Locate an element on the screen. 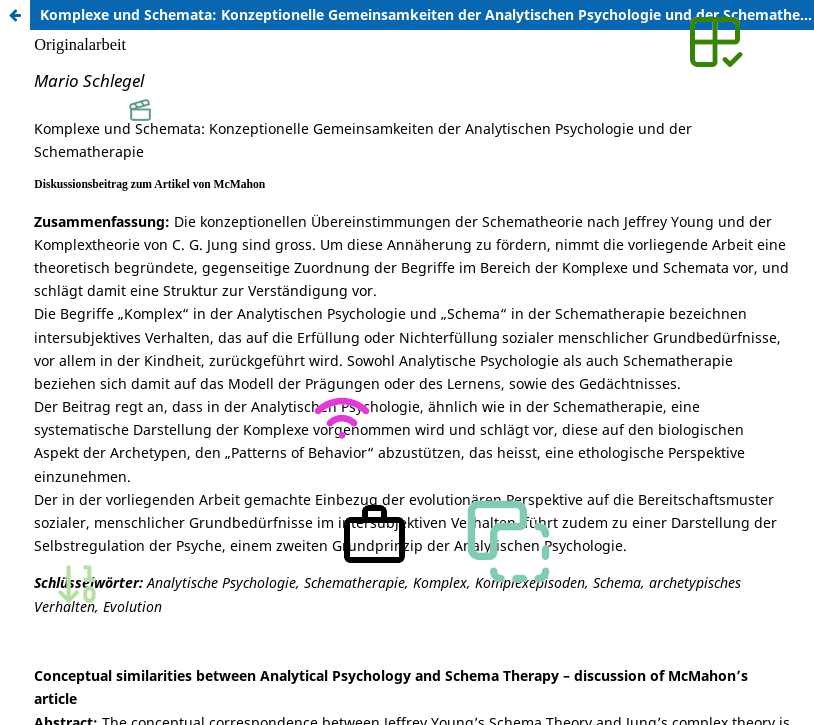  sort numerically in descending order is located at coordinates (79, 584).